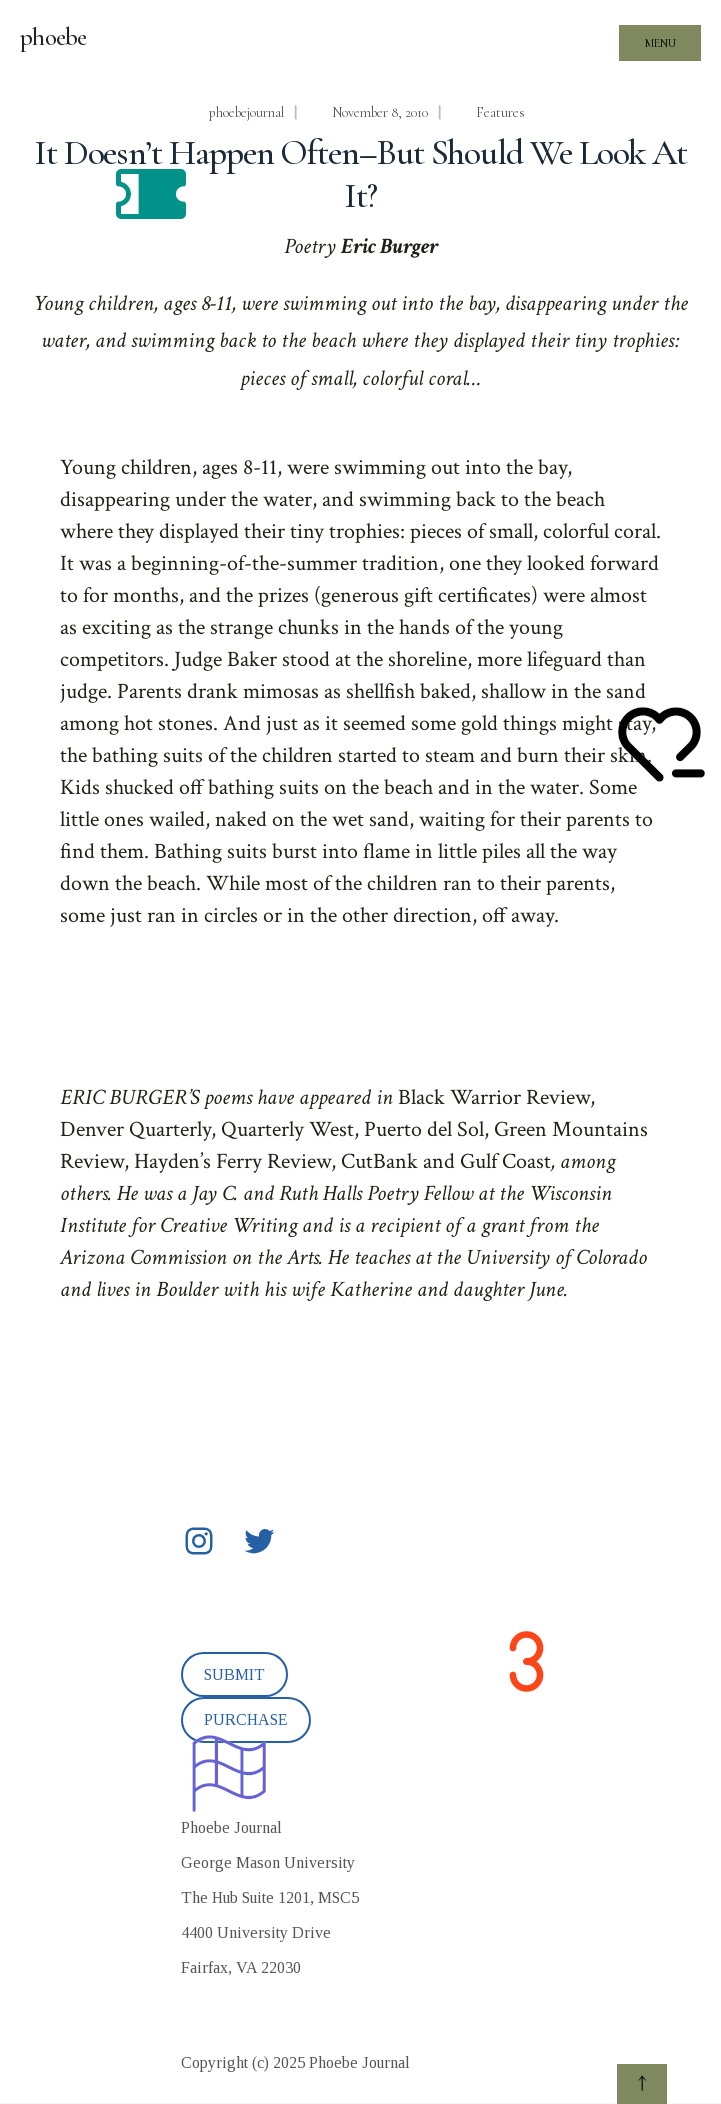 The image size is (721, 2104). I want to click on indicates step 3 in a multi-step process, so click(526, 1661).